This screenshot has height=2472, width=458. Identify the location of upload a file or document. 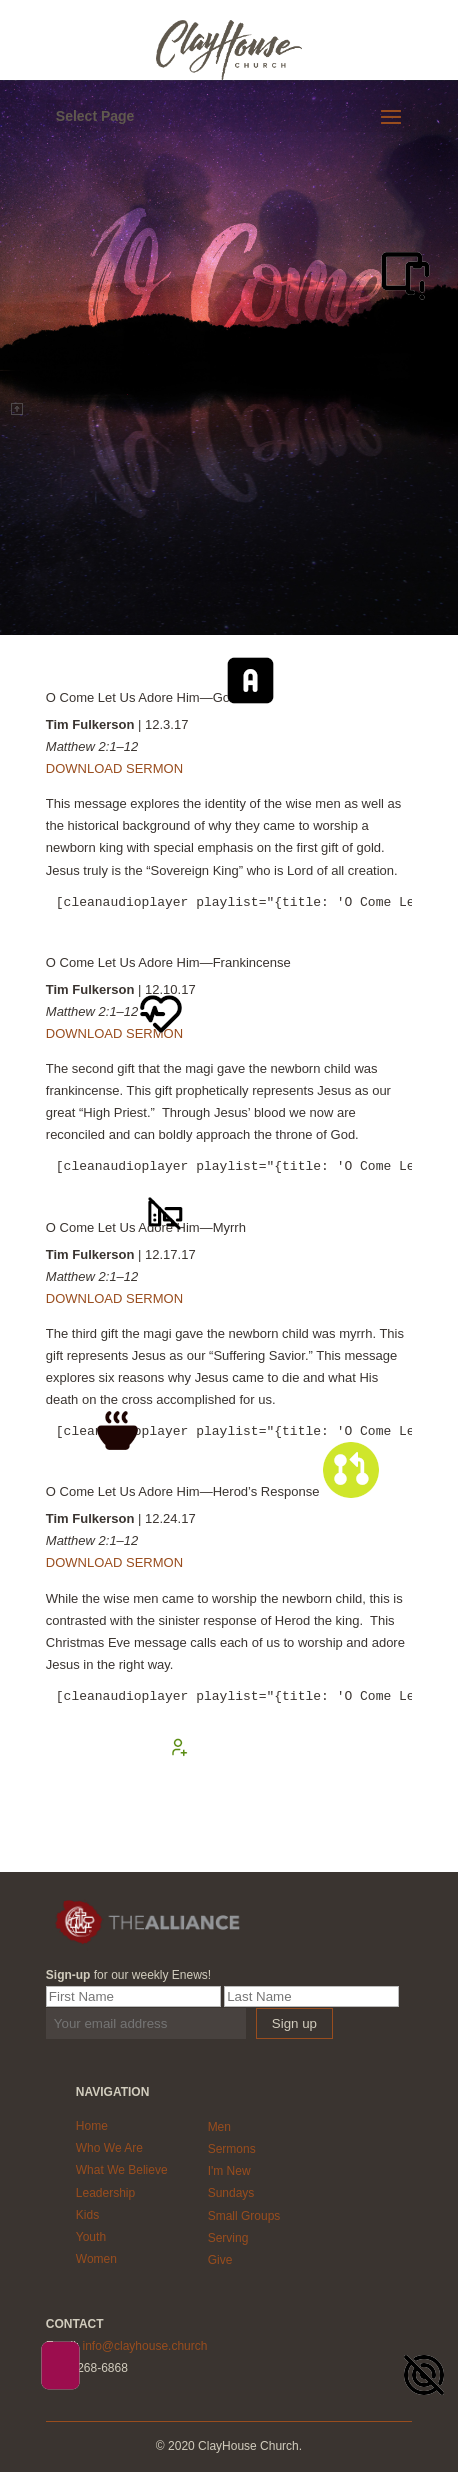
(17, 409).